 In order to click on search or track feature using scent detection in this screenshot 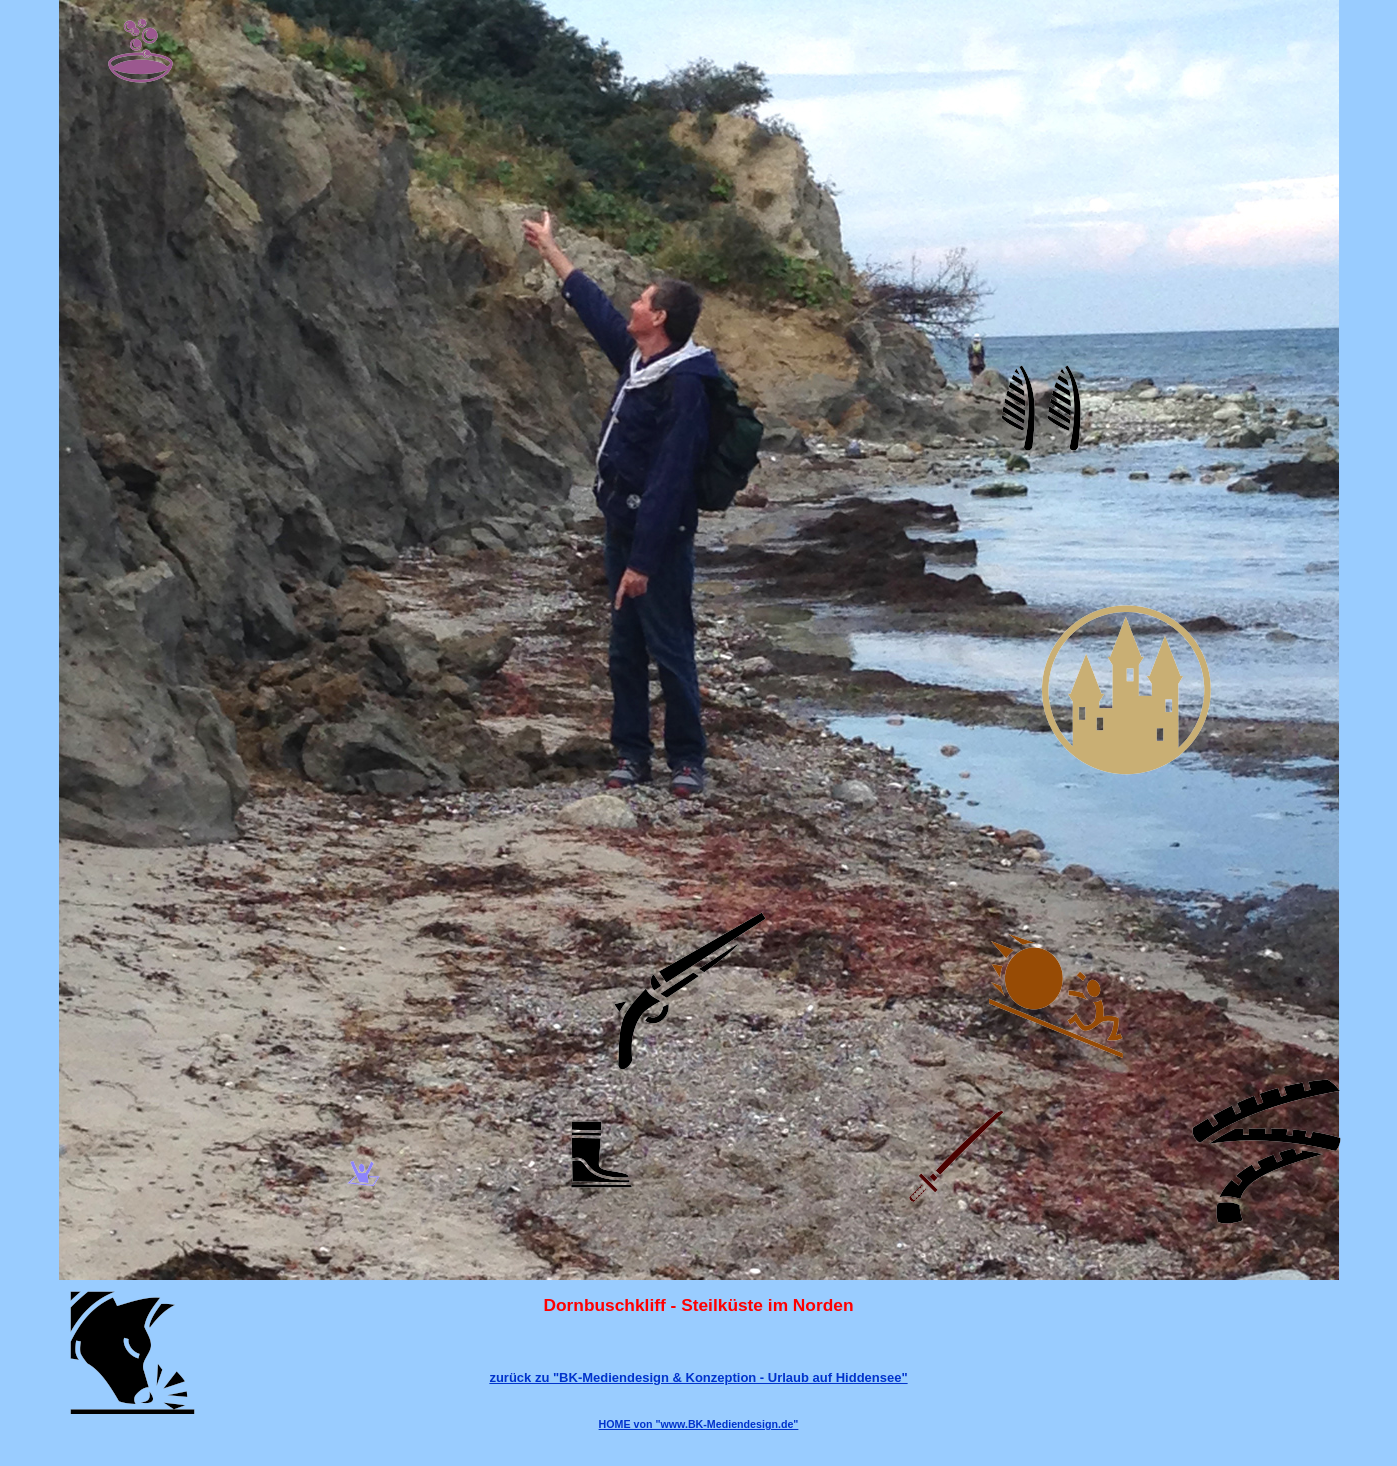, I will do `click(132, 1353)`.